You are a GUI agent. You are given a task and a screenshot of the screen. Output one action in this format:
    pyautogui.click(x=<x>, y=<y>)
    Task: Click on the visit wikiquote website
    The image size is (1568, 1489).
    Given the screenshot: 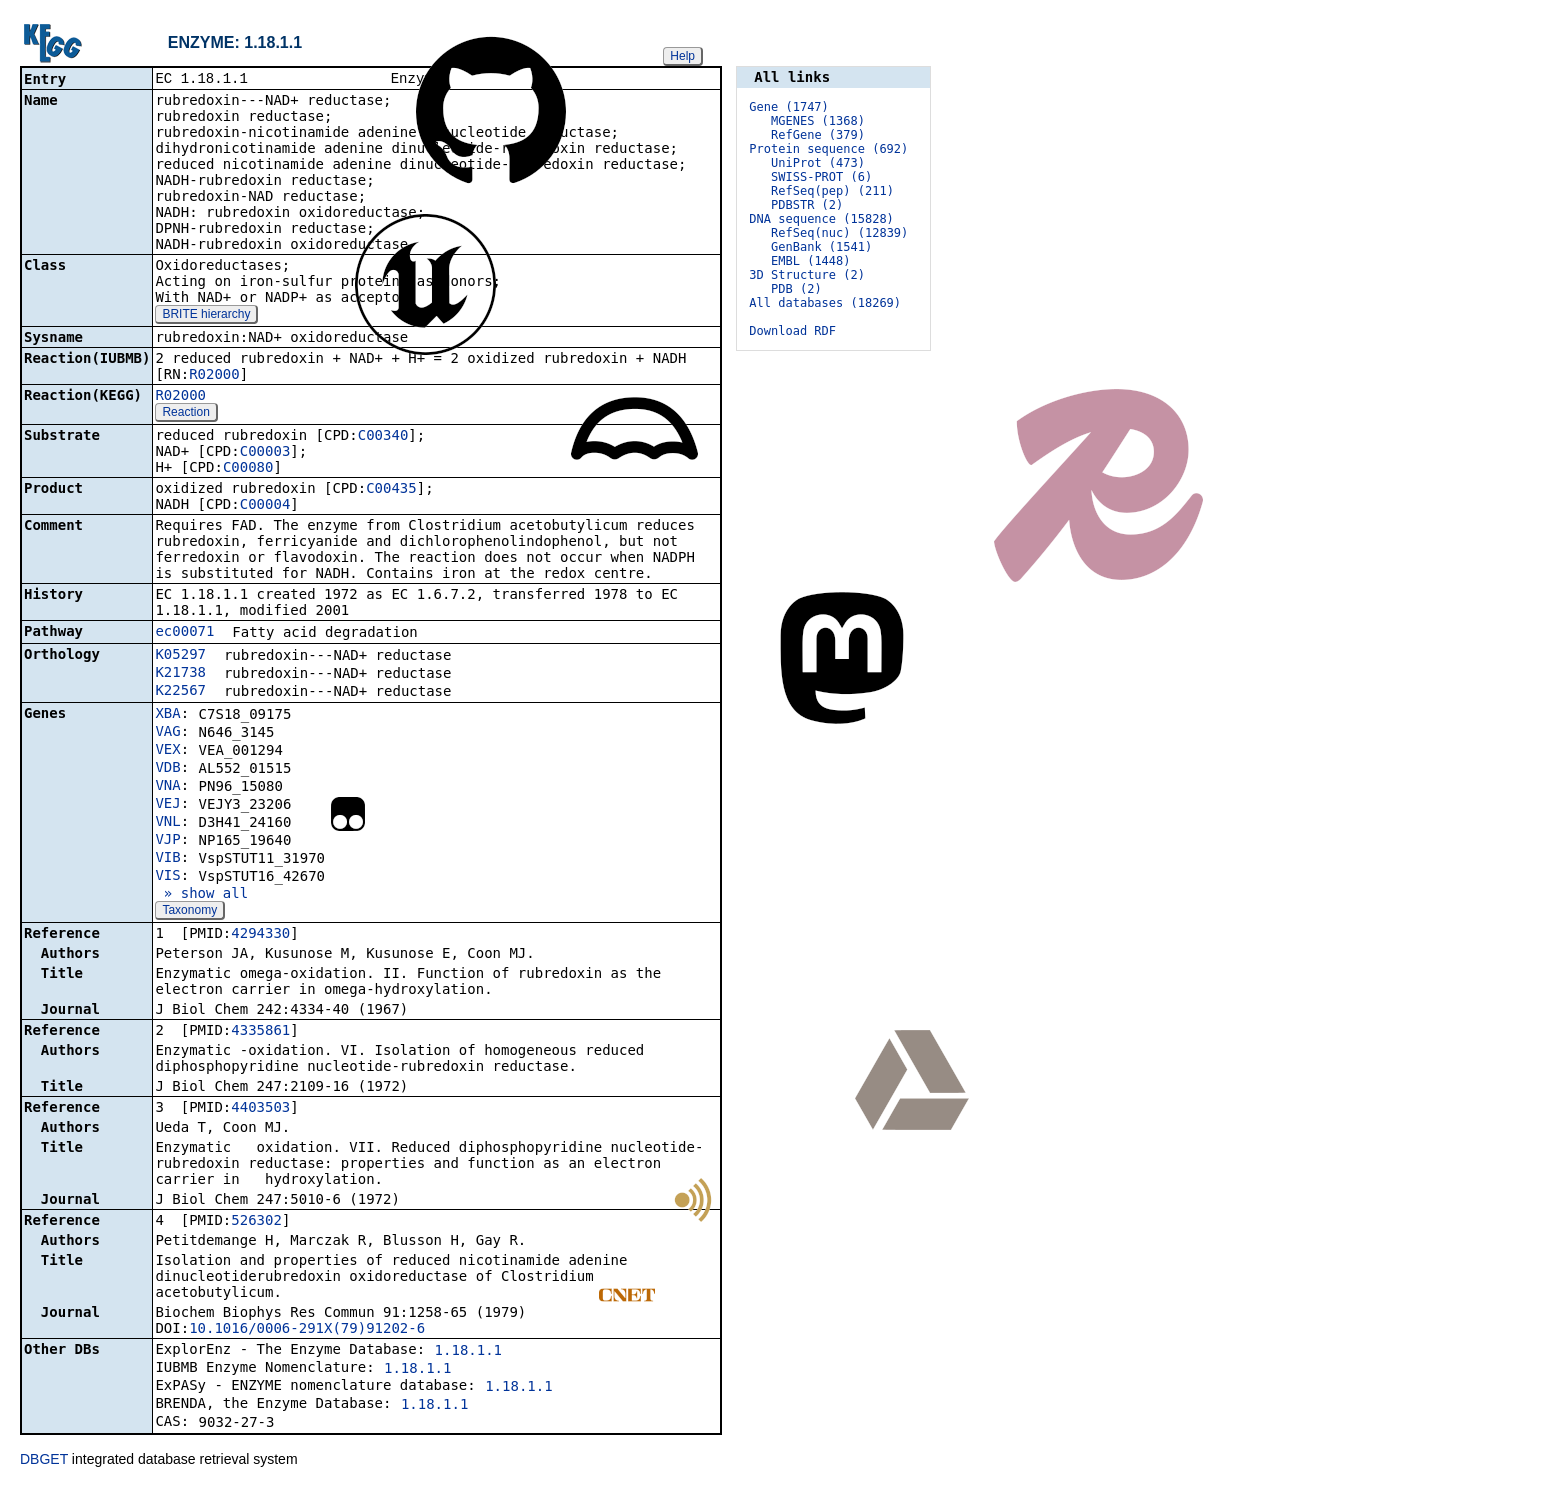 What is the action you would take?
    pyautogui.click(x=693, y=1200)
    